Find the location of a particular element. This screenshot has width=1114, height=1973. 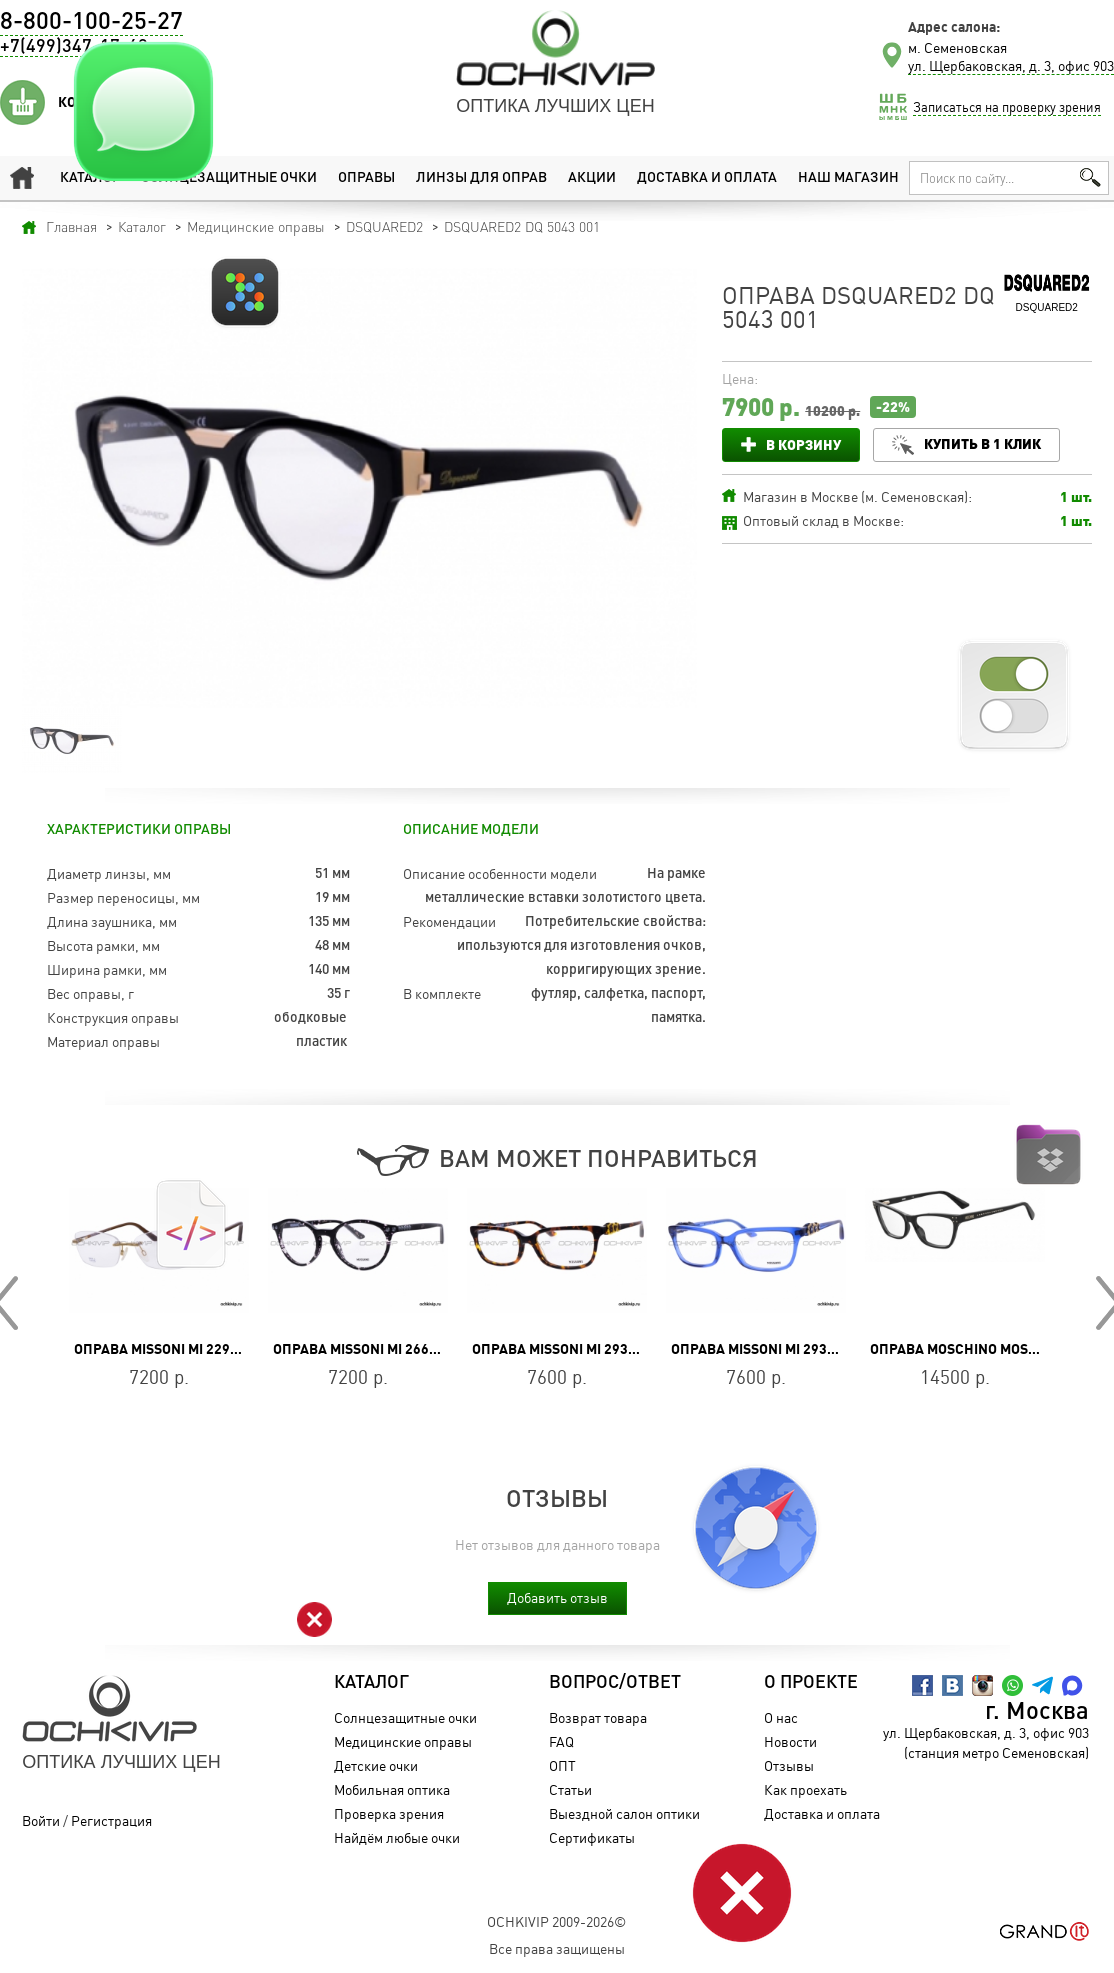

a maven xml configuration file is located at coordinates (191, 1224).